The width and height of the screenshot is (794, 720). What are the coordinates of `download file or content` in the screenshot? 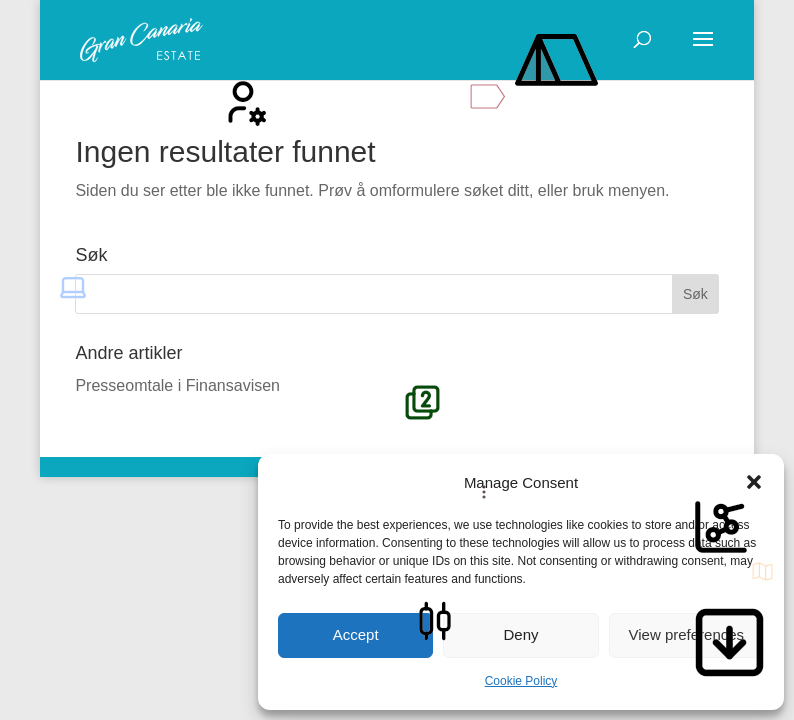 It's located at (729, 642).